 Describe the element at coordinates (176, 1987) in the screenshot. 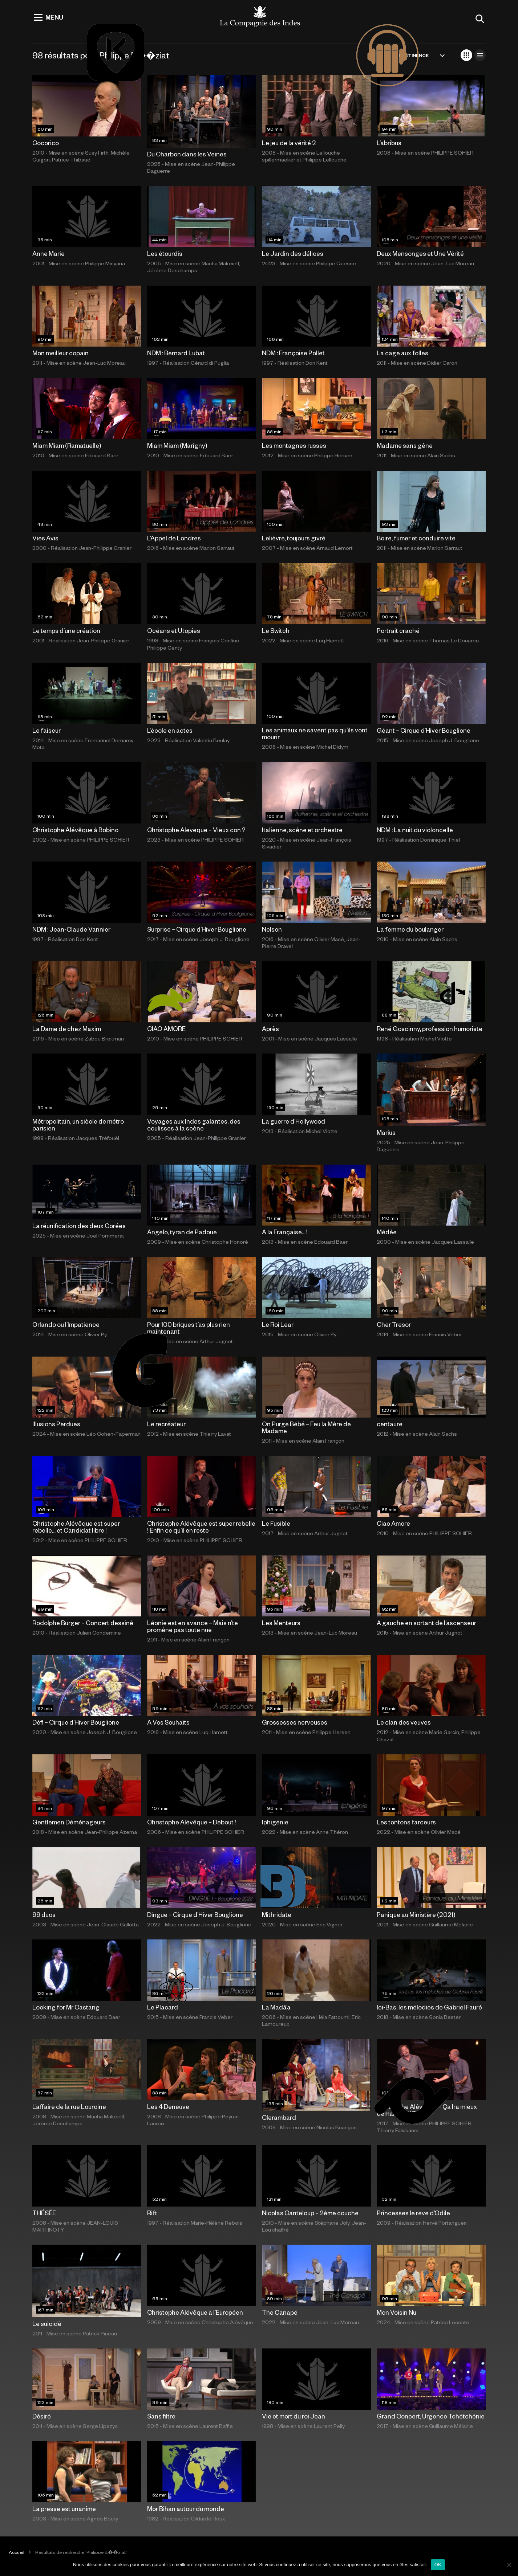

I see `react europe conference logo` at that location.